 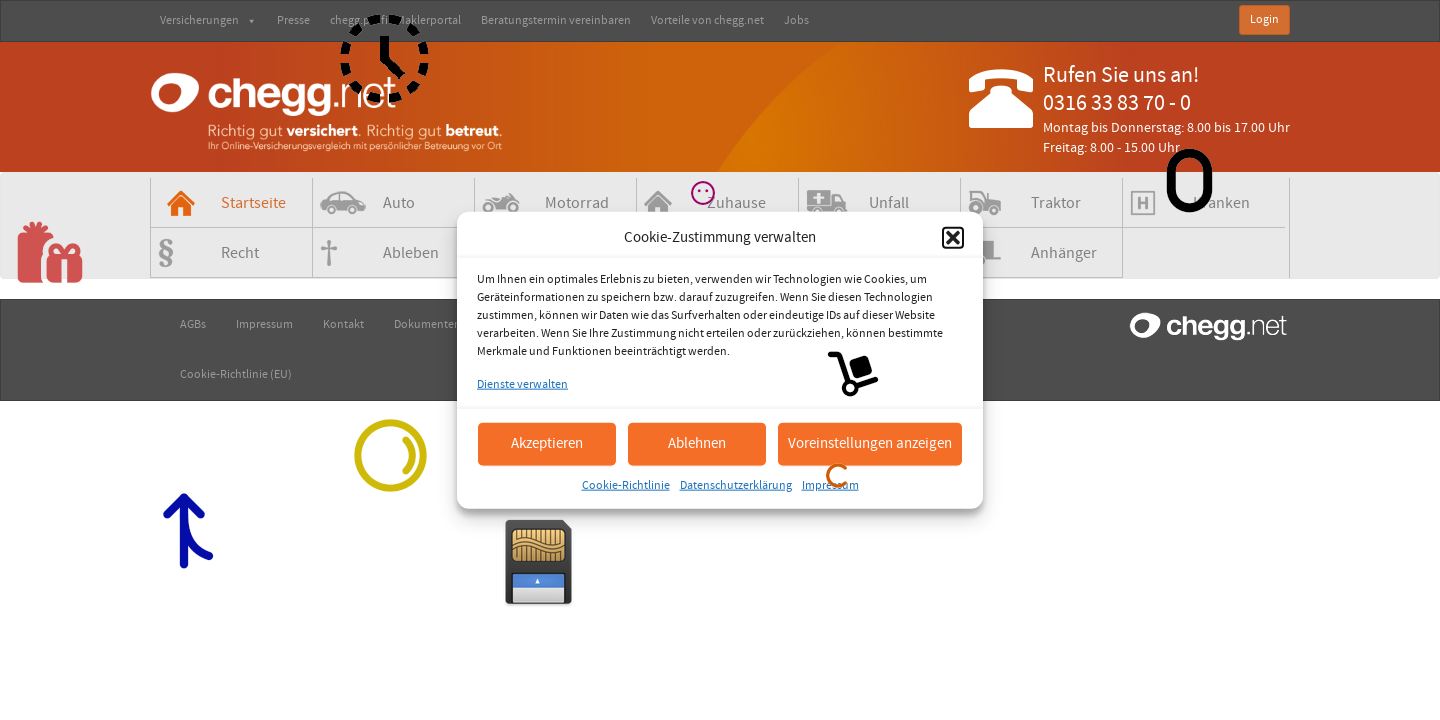 What do you see at coordinates (836, 475) in the screenshot?
I see `indicates the letter C or a C-related category` at bounding box center [836, 475].